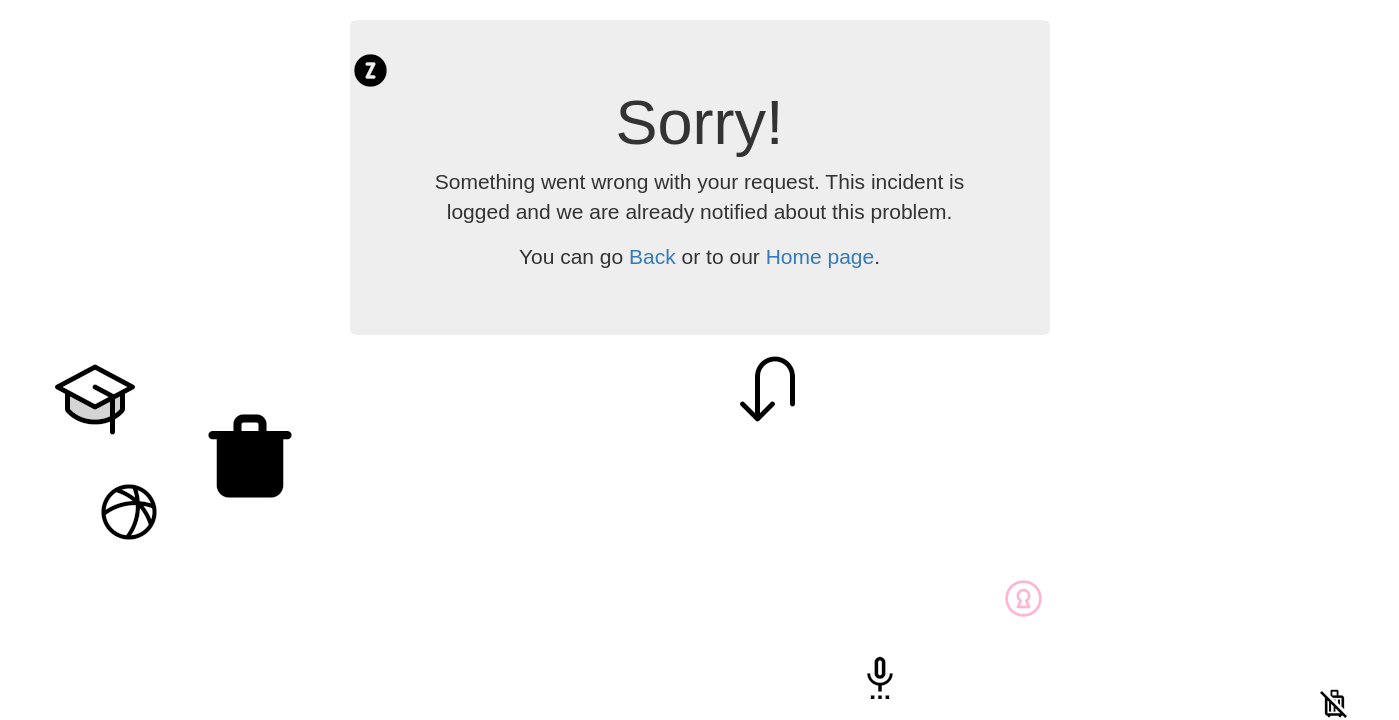 The height and width of the screenshot is (720, 1399). What do you see at coordinates (129, 512) in the screenshot?
I see `access games or entertainment features` at bounding box center [129, 512].